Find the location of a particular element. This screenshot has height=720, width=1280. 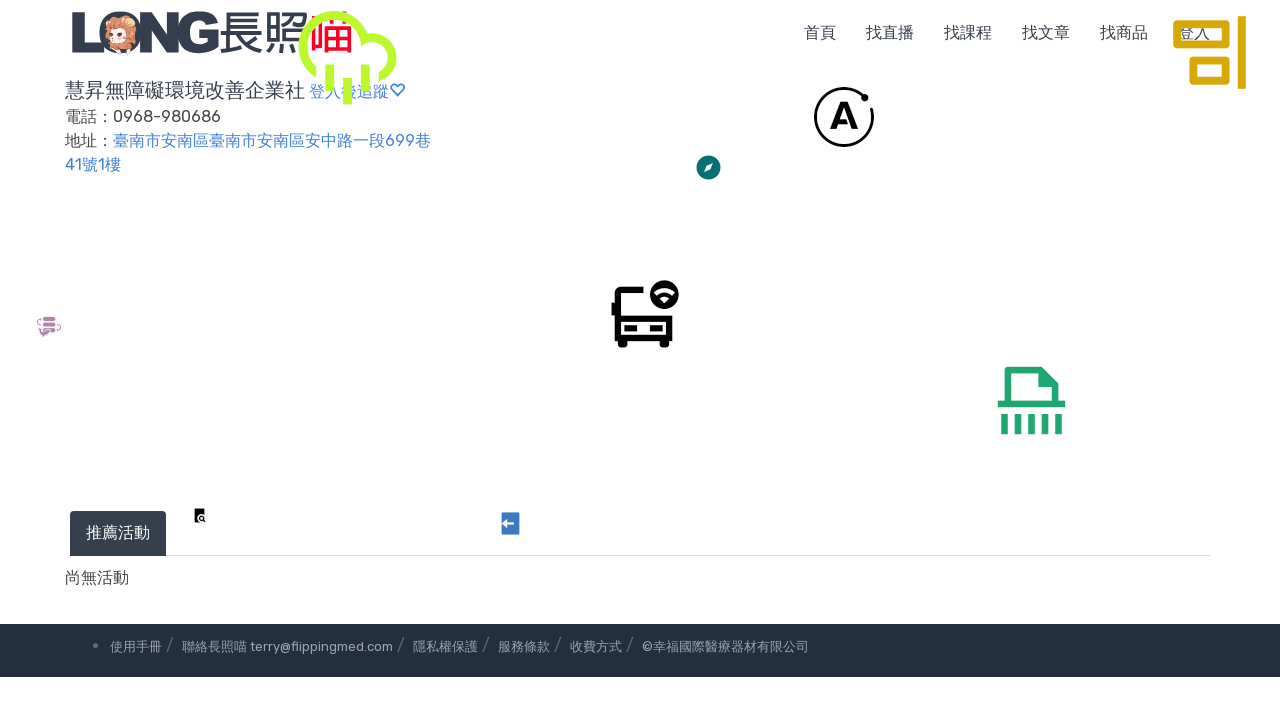

find my phone feature is located at coordinates (199, 515).